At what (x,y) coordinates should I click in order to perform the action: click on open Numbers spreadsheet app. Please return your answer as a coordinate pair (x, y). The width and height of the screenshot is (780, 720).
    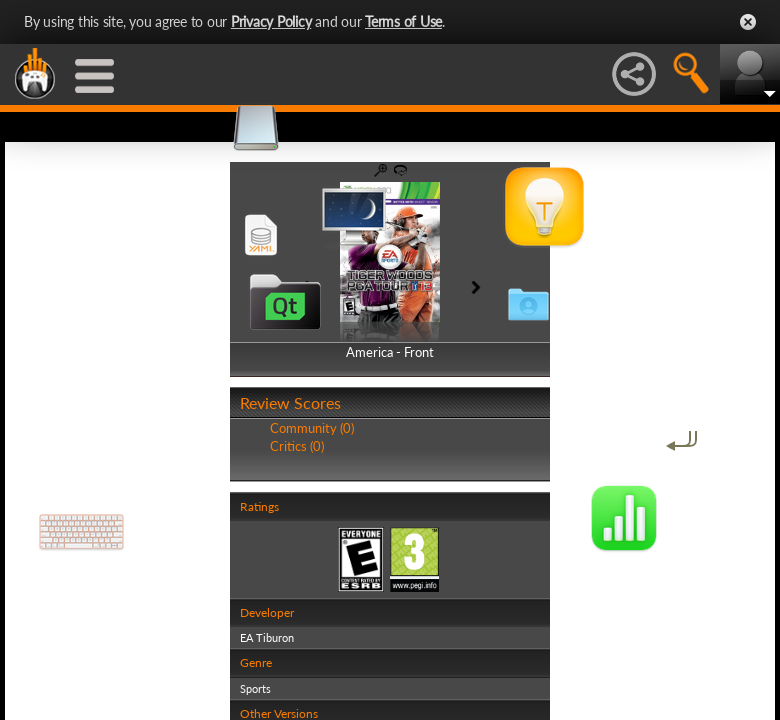
    Looking at the image, I should click on (624, 518).